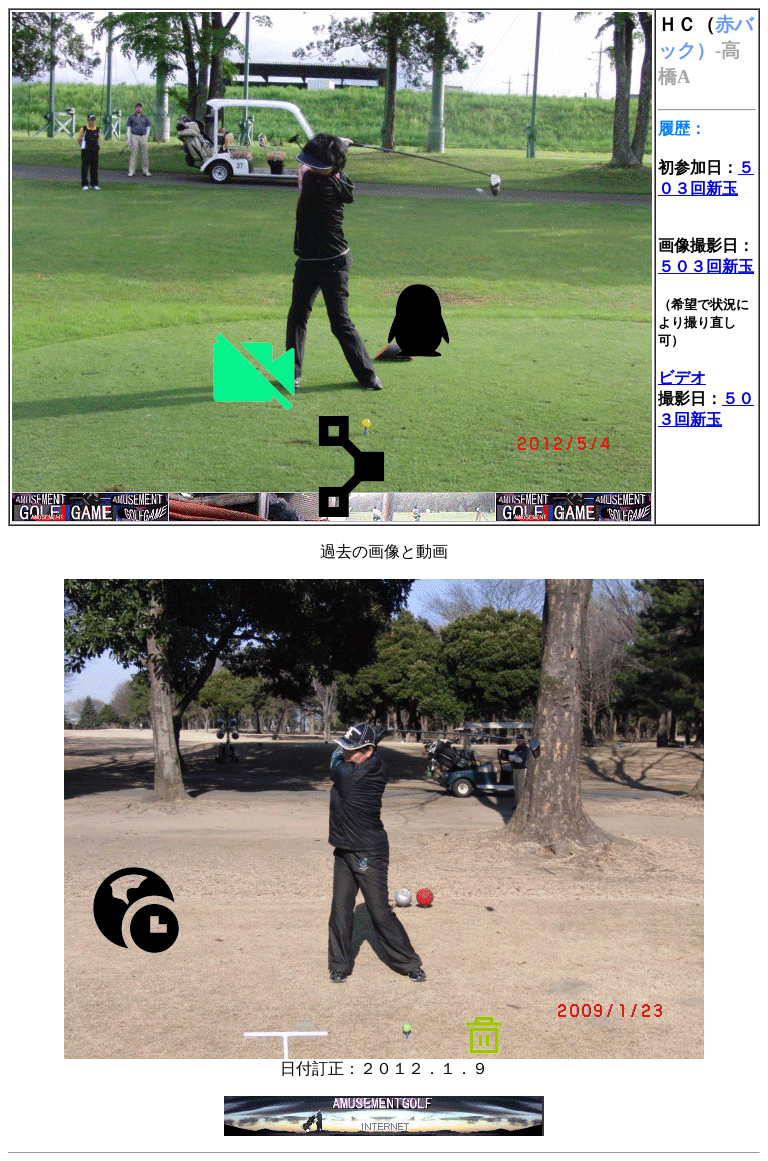 The image size is (768, 1161). What do you see at coordinates (134, 908) in the screenshot?
I see `view or set time zone settings` at bounding box center [134, 908].